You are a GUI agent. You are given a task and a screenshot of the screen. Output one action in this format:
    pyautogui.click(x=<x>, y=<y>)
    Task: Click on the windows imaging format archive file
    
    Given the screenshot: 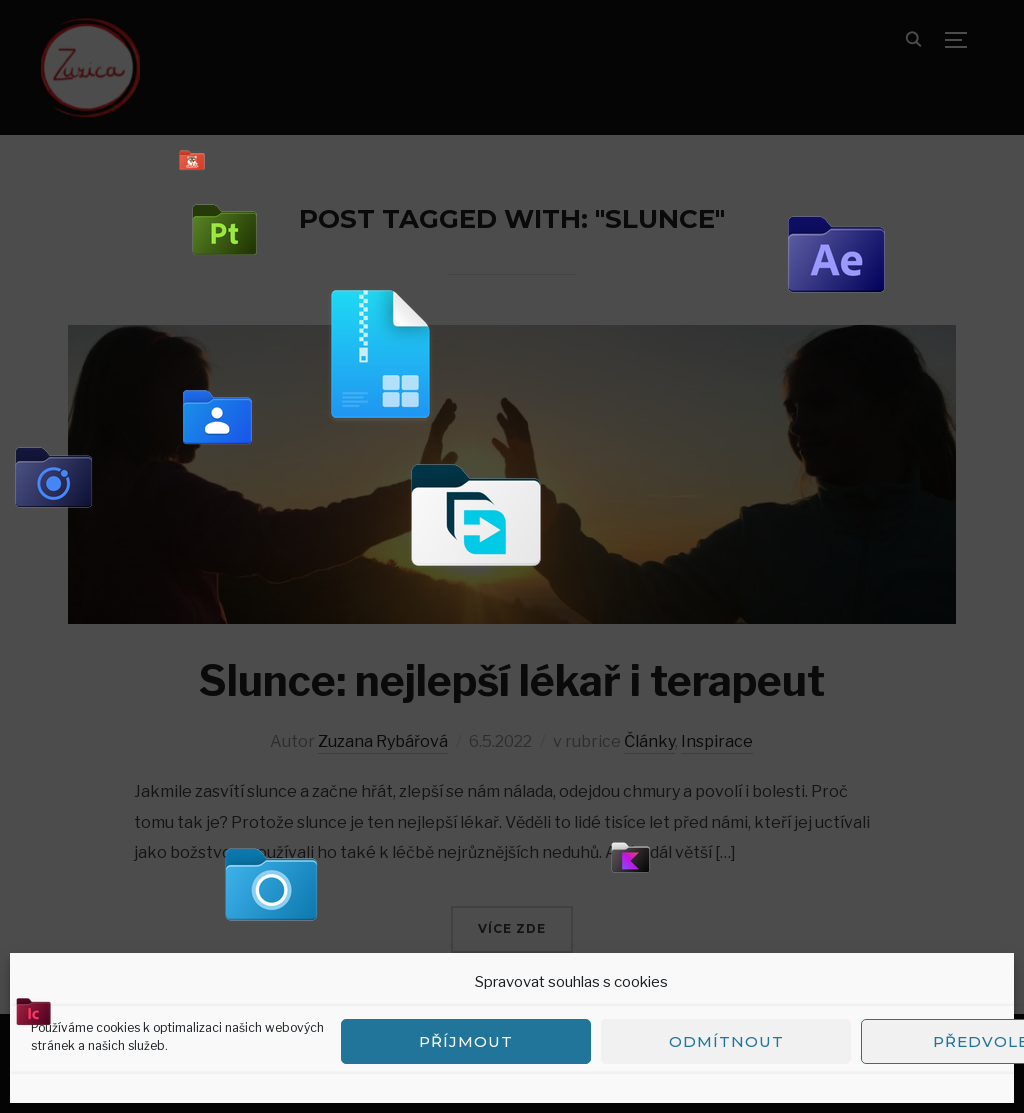 What is the action you would take?
    pyautogui.click(x=380, y=356)
    